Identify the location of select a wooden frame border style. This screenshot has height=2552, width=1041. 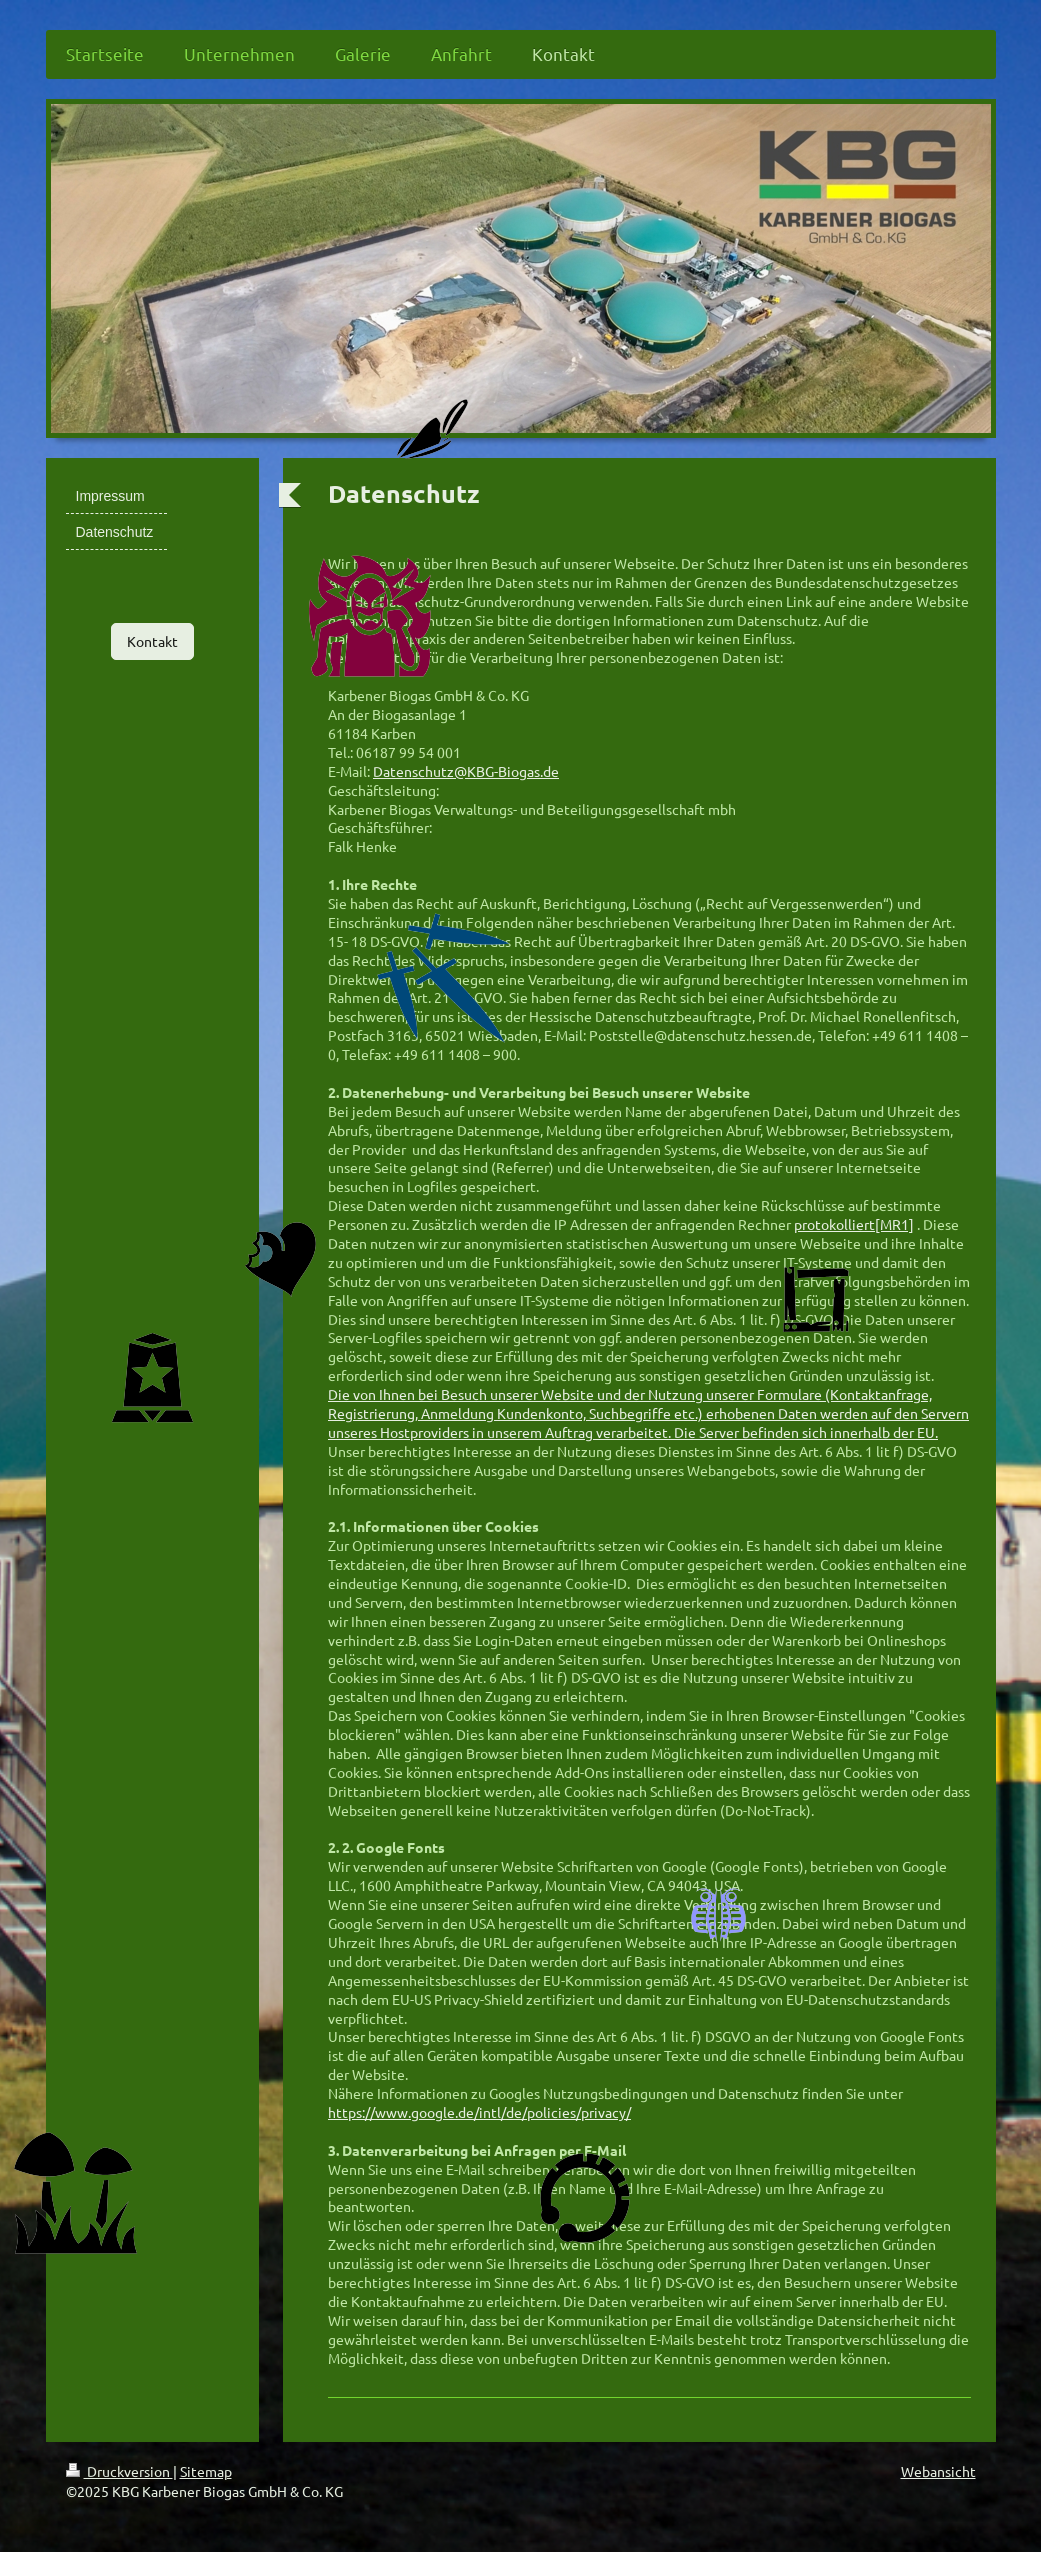
(816, 1300).